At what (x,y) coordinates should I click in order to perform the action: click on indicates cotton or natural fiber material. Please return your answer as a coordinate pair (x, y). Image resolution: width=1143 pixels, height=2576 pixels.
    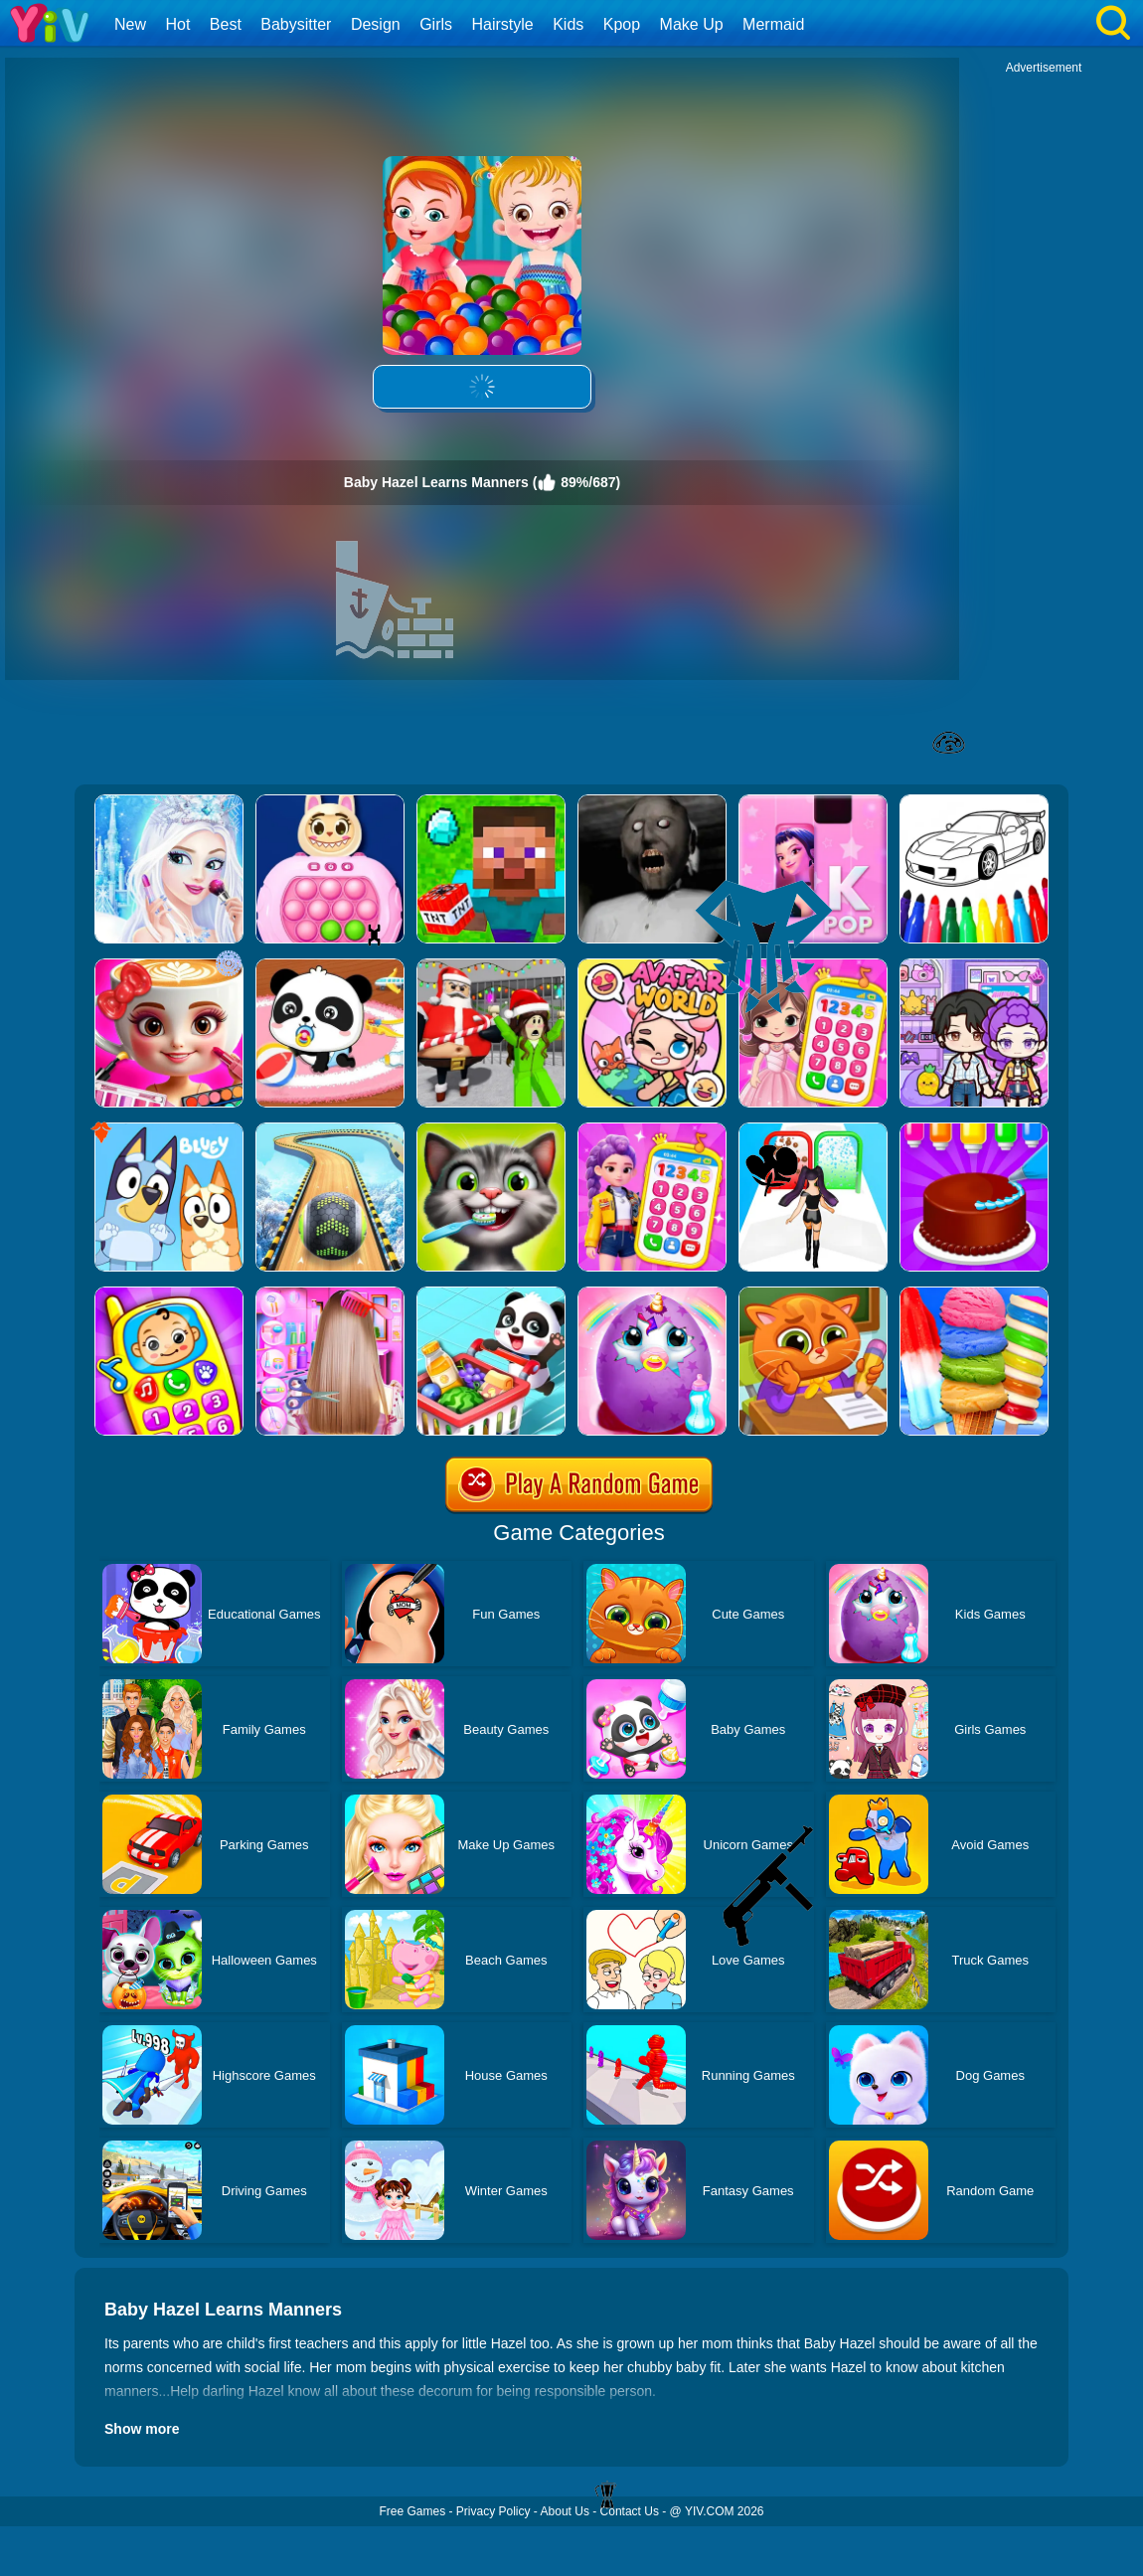
    Looking at the image, I should click on (771, 1170).